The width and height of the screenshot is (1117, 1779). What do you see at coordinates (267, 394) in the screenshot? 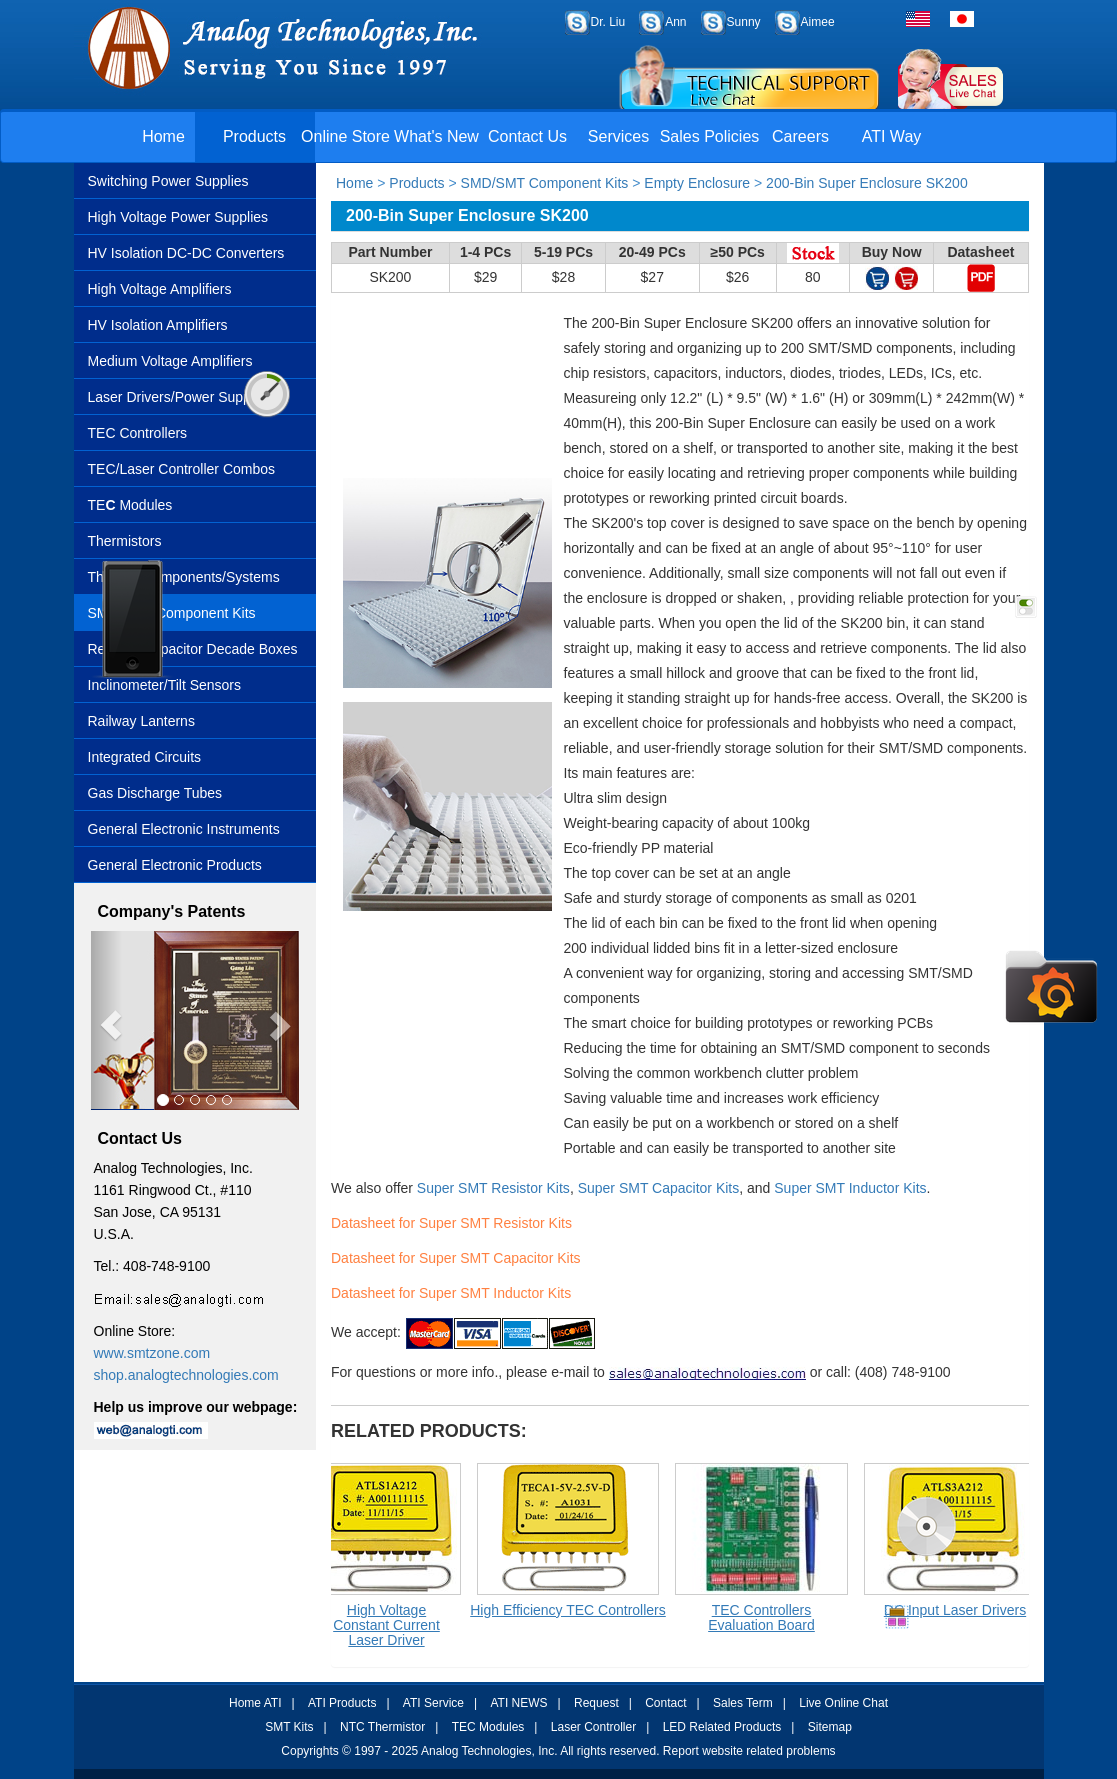
I see `open sysprof system profiler` at bounding box center [267, 394].